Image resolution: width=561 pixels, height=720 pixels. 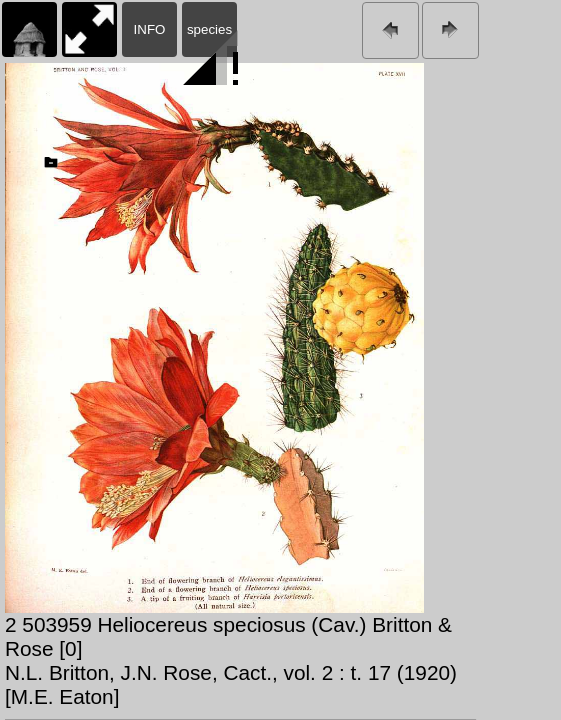 What do you see at coordinates (210, 57) in the screenshot?
I see `indicates weak cellular signal with no internet connection` at bounding box center [210, 57].